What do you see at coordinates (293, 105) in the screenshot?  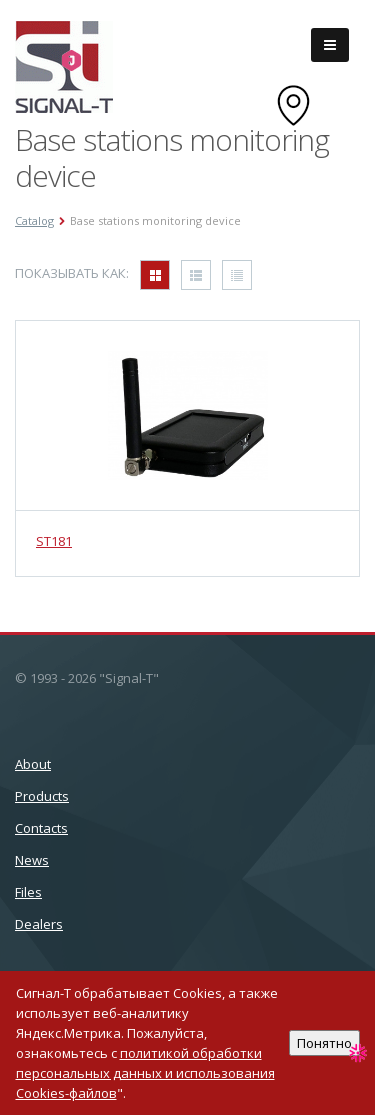 I see `view location on map` at bounding box center [293, 105].